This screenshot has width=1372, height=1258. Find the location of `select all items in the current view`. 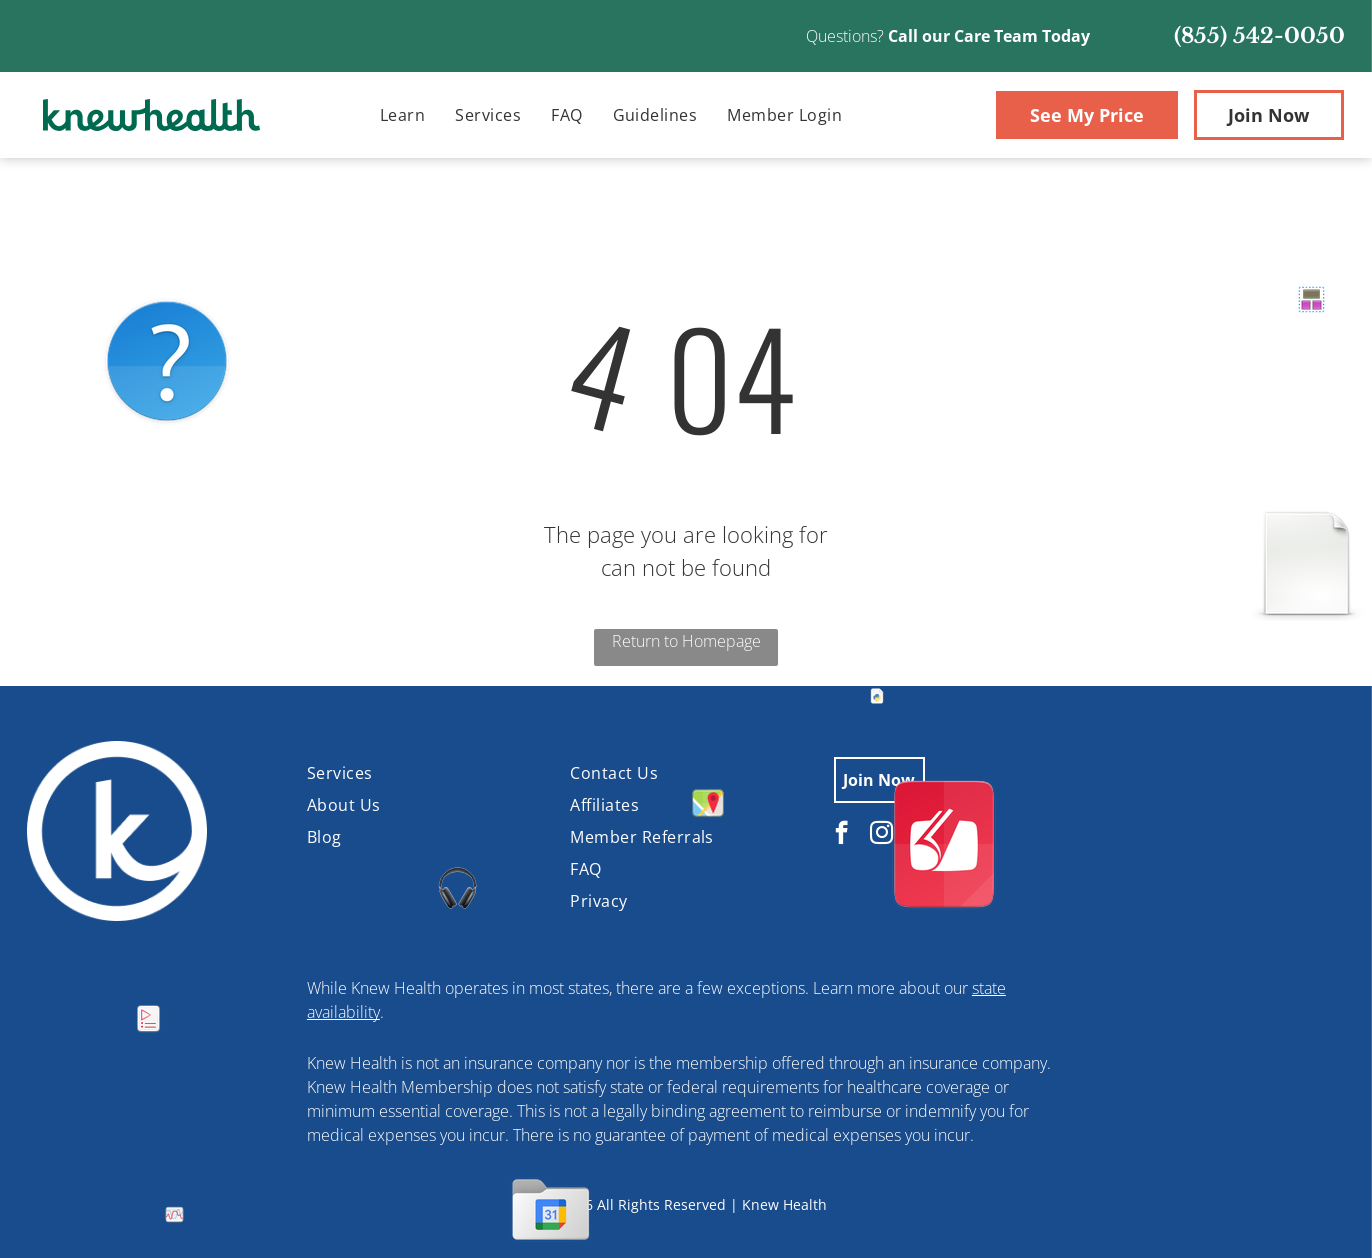

select all items in the current view is located at coordinates (1311, 299).